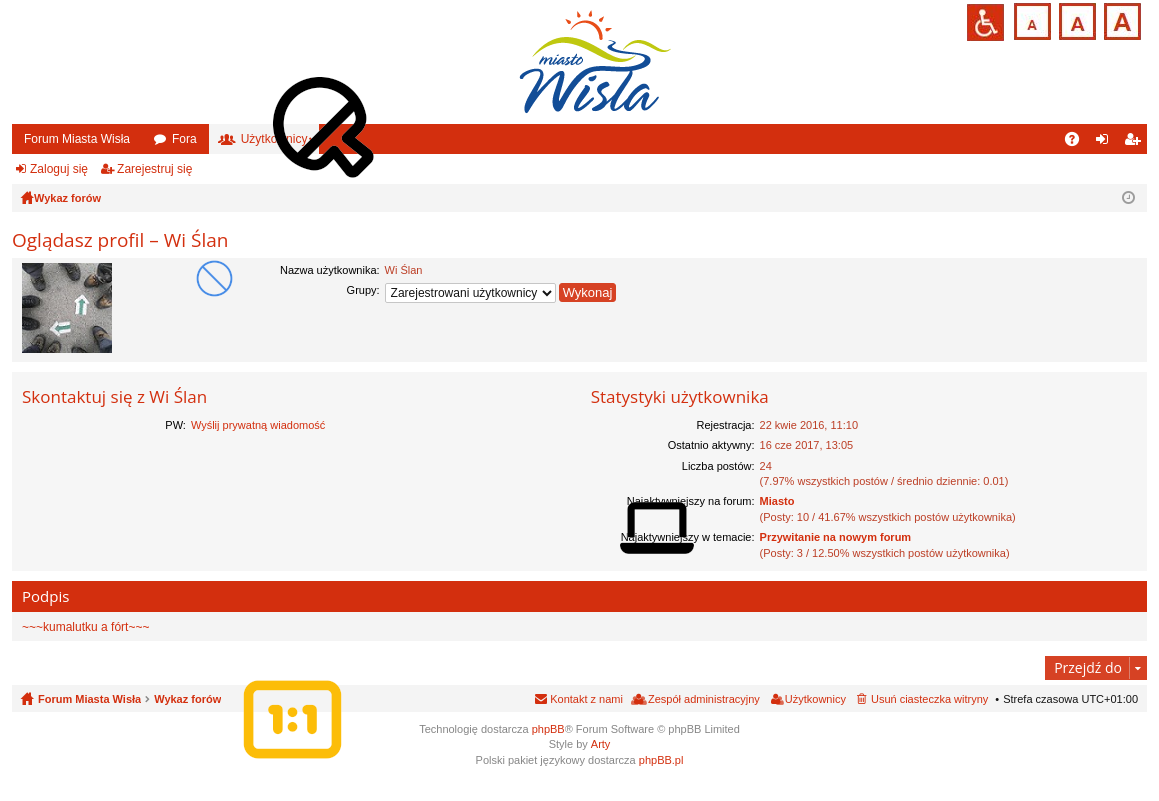 Image resolution: width=1159 pixels, height=801 pixels. What do you see at coordinates (292, 719) in the screenshot?
I see `indicates a one-to-one relationship in database or data modeling` at bounding box center [292, 719].